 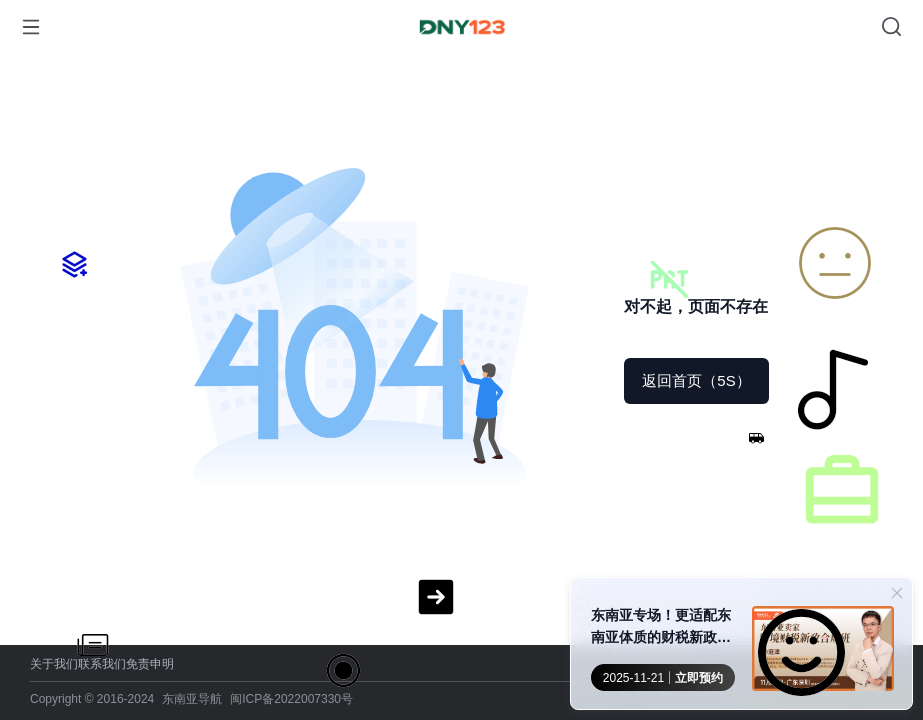 What do you see at coordinates (833, 388) in the screenshot?
I see `access music or audio player` at bounding box center [833, 388].